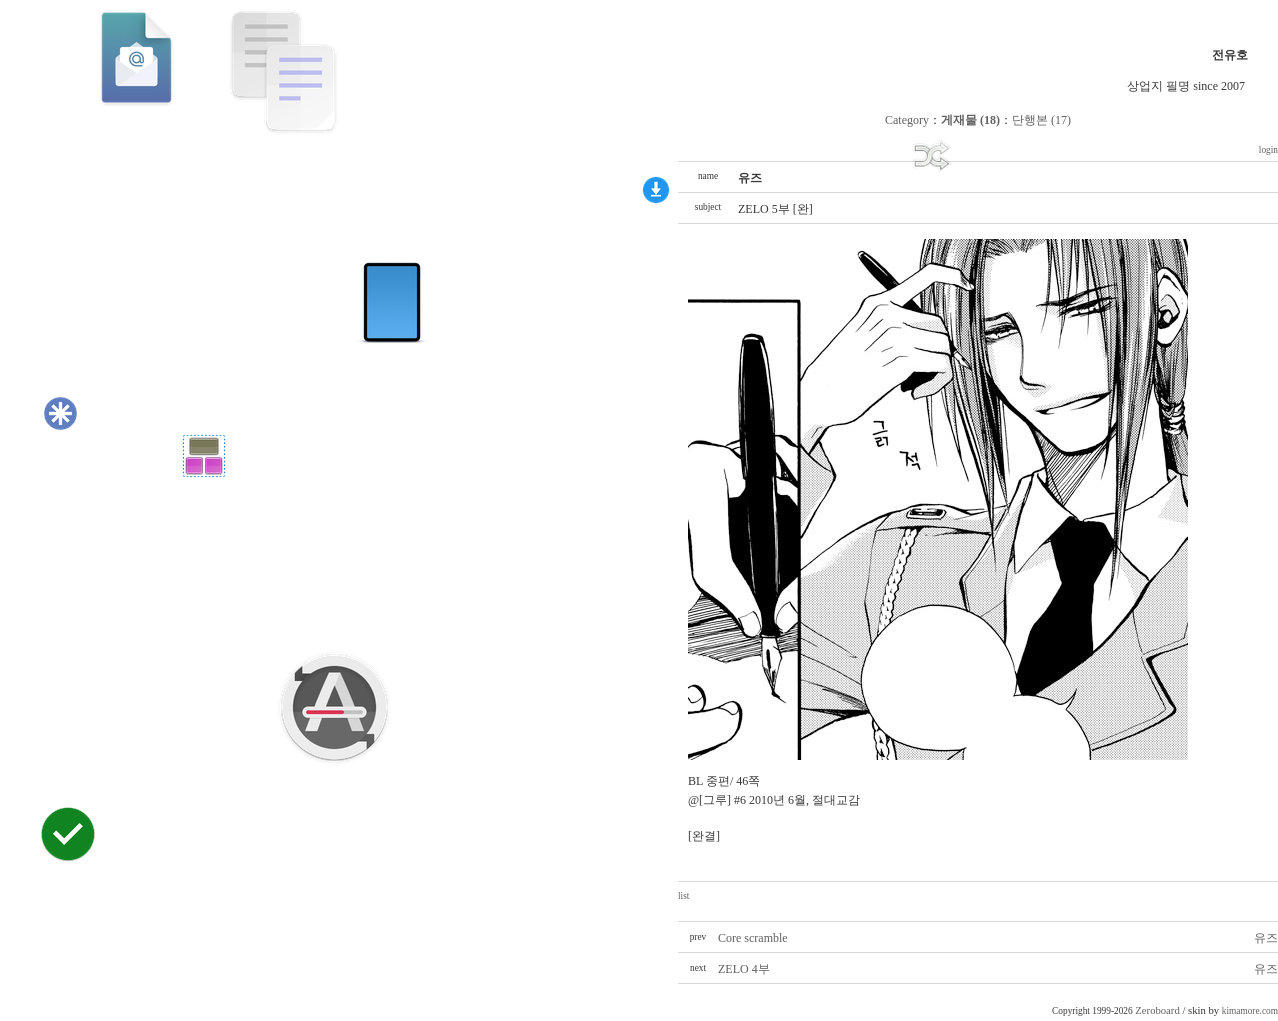 This screenshot has height=1021, width=1278. What do you see at coordinates (932, 155) in the screenshot?
I see `shuffle playlist or music queue` at bounding box center [932, 155].